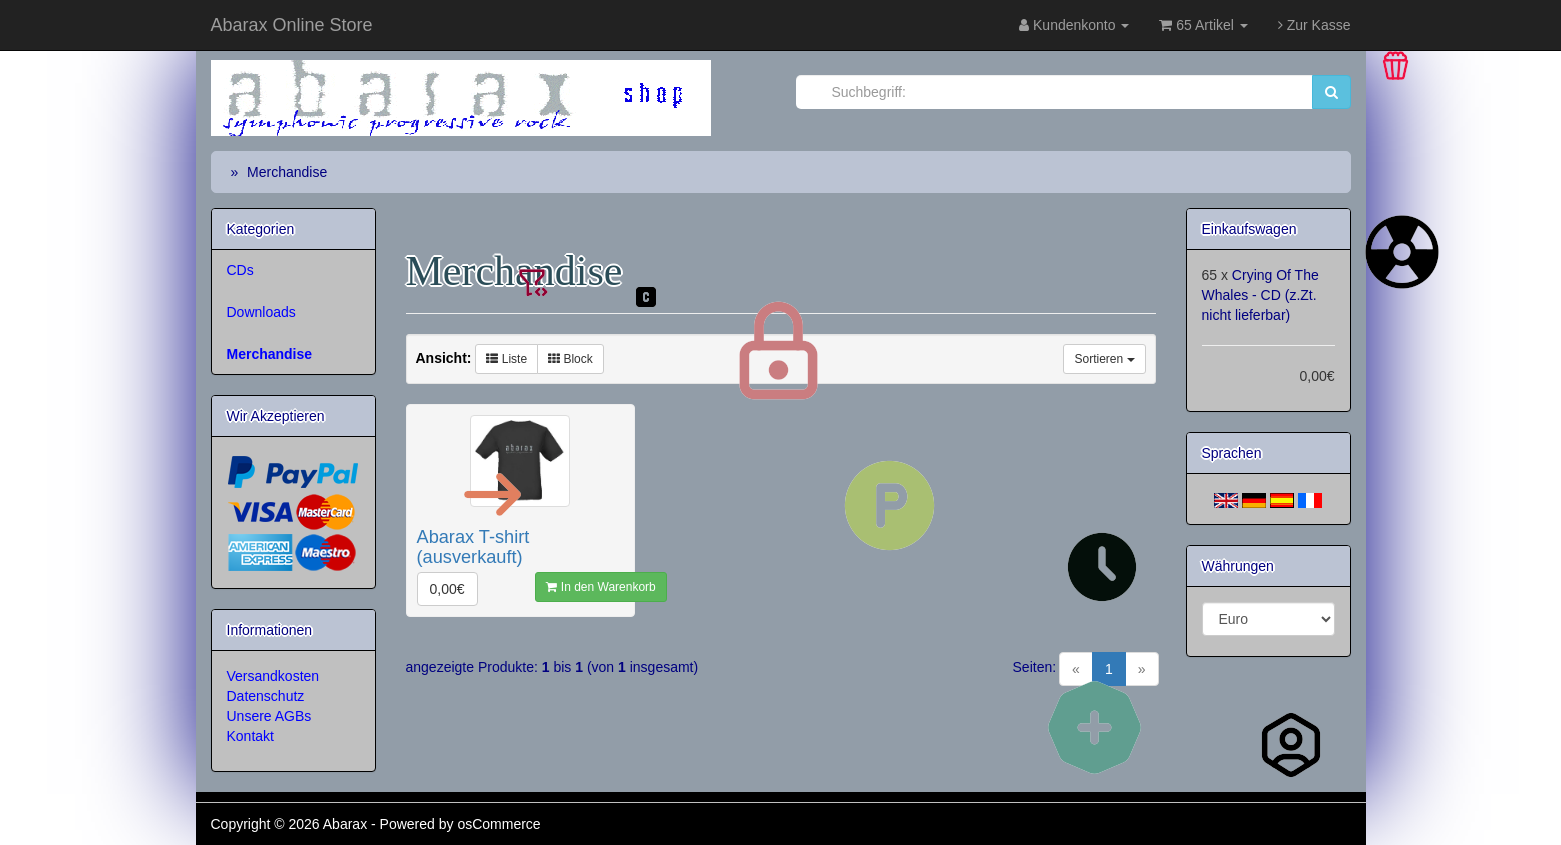 The image size is (1561, 845). Describe the element at coordinates (492, 494) in the screenshot. I see `proceed to the next step` at that location.